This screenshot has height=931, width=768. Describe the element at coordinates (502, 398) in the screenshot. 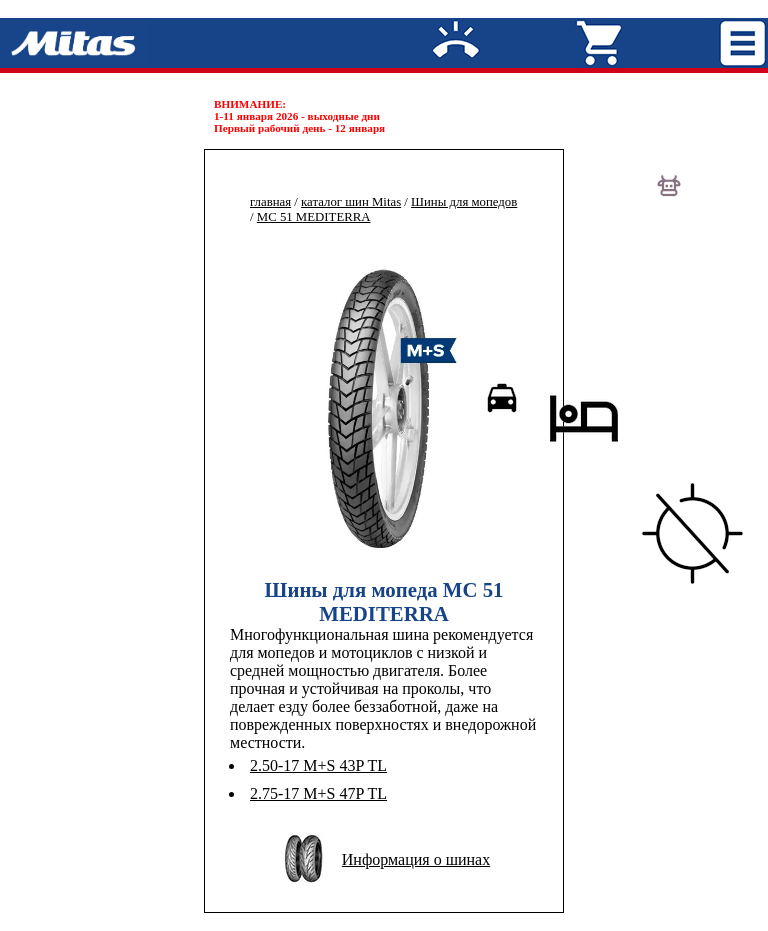

I see `request a taxi or rideshare` at that location.